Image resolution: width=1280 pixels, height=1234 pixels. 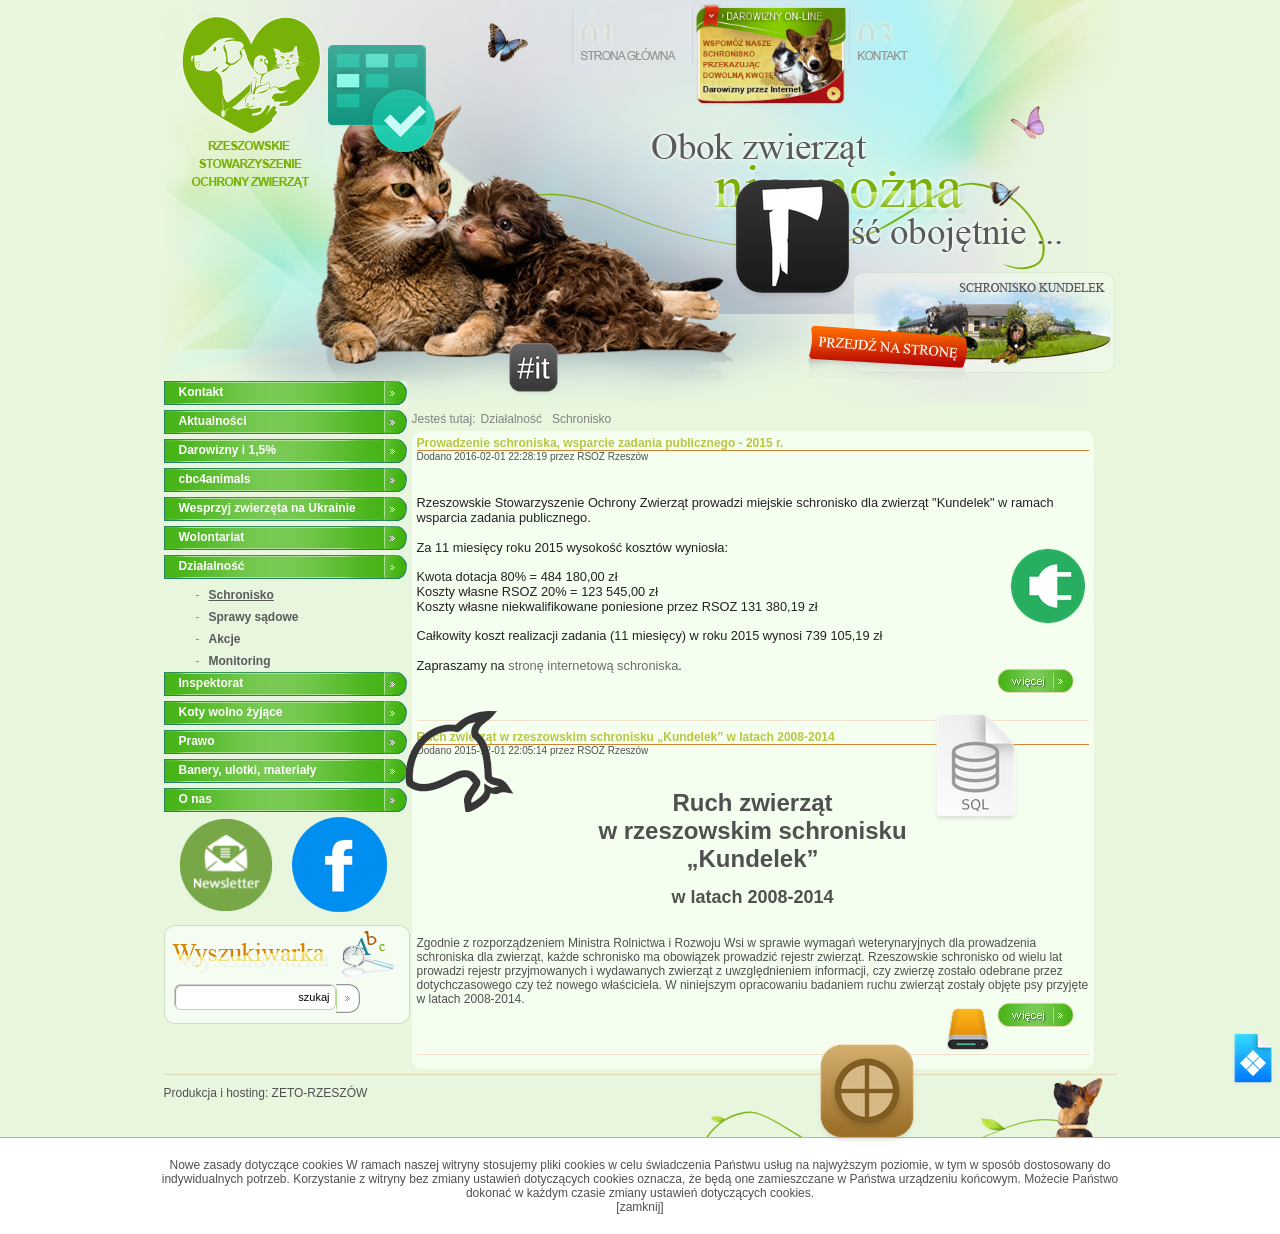 What do you see at coordinates (533, 367) in the screenshot?
I see `open hashit, a file hashing utility app` at bounding box center [533, 367].